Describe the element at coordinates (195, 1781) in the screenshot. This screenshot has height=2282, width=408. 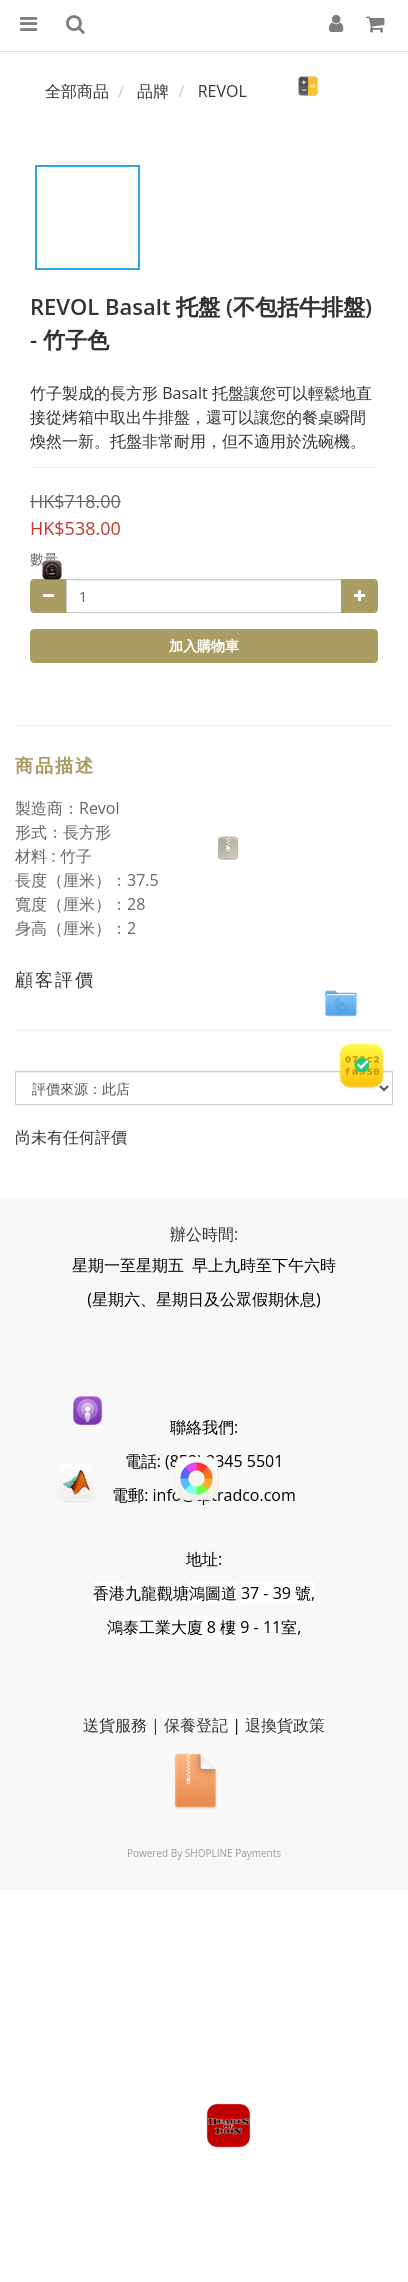
I see `open a compressed archive file` at that location.